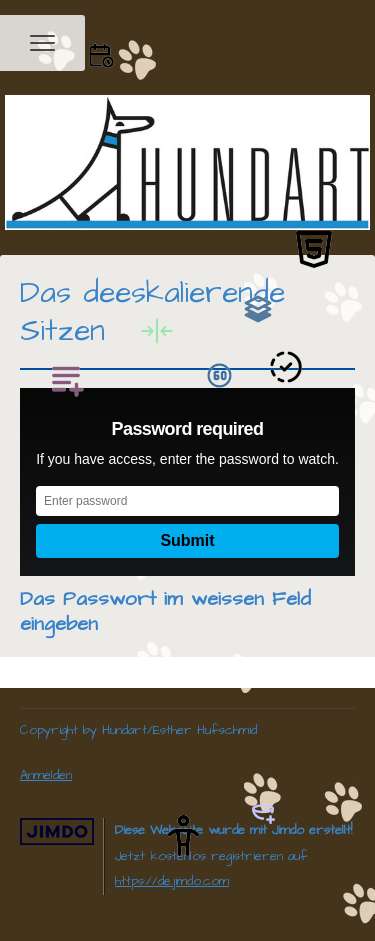 The image size is (375, 941). I want to click on task or process completed successfully, so click(286, 367).